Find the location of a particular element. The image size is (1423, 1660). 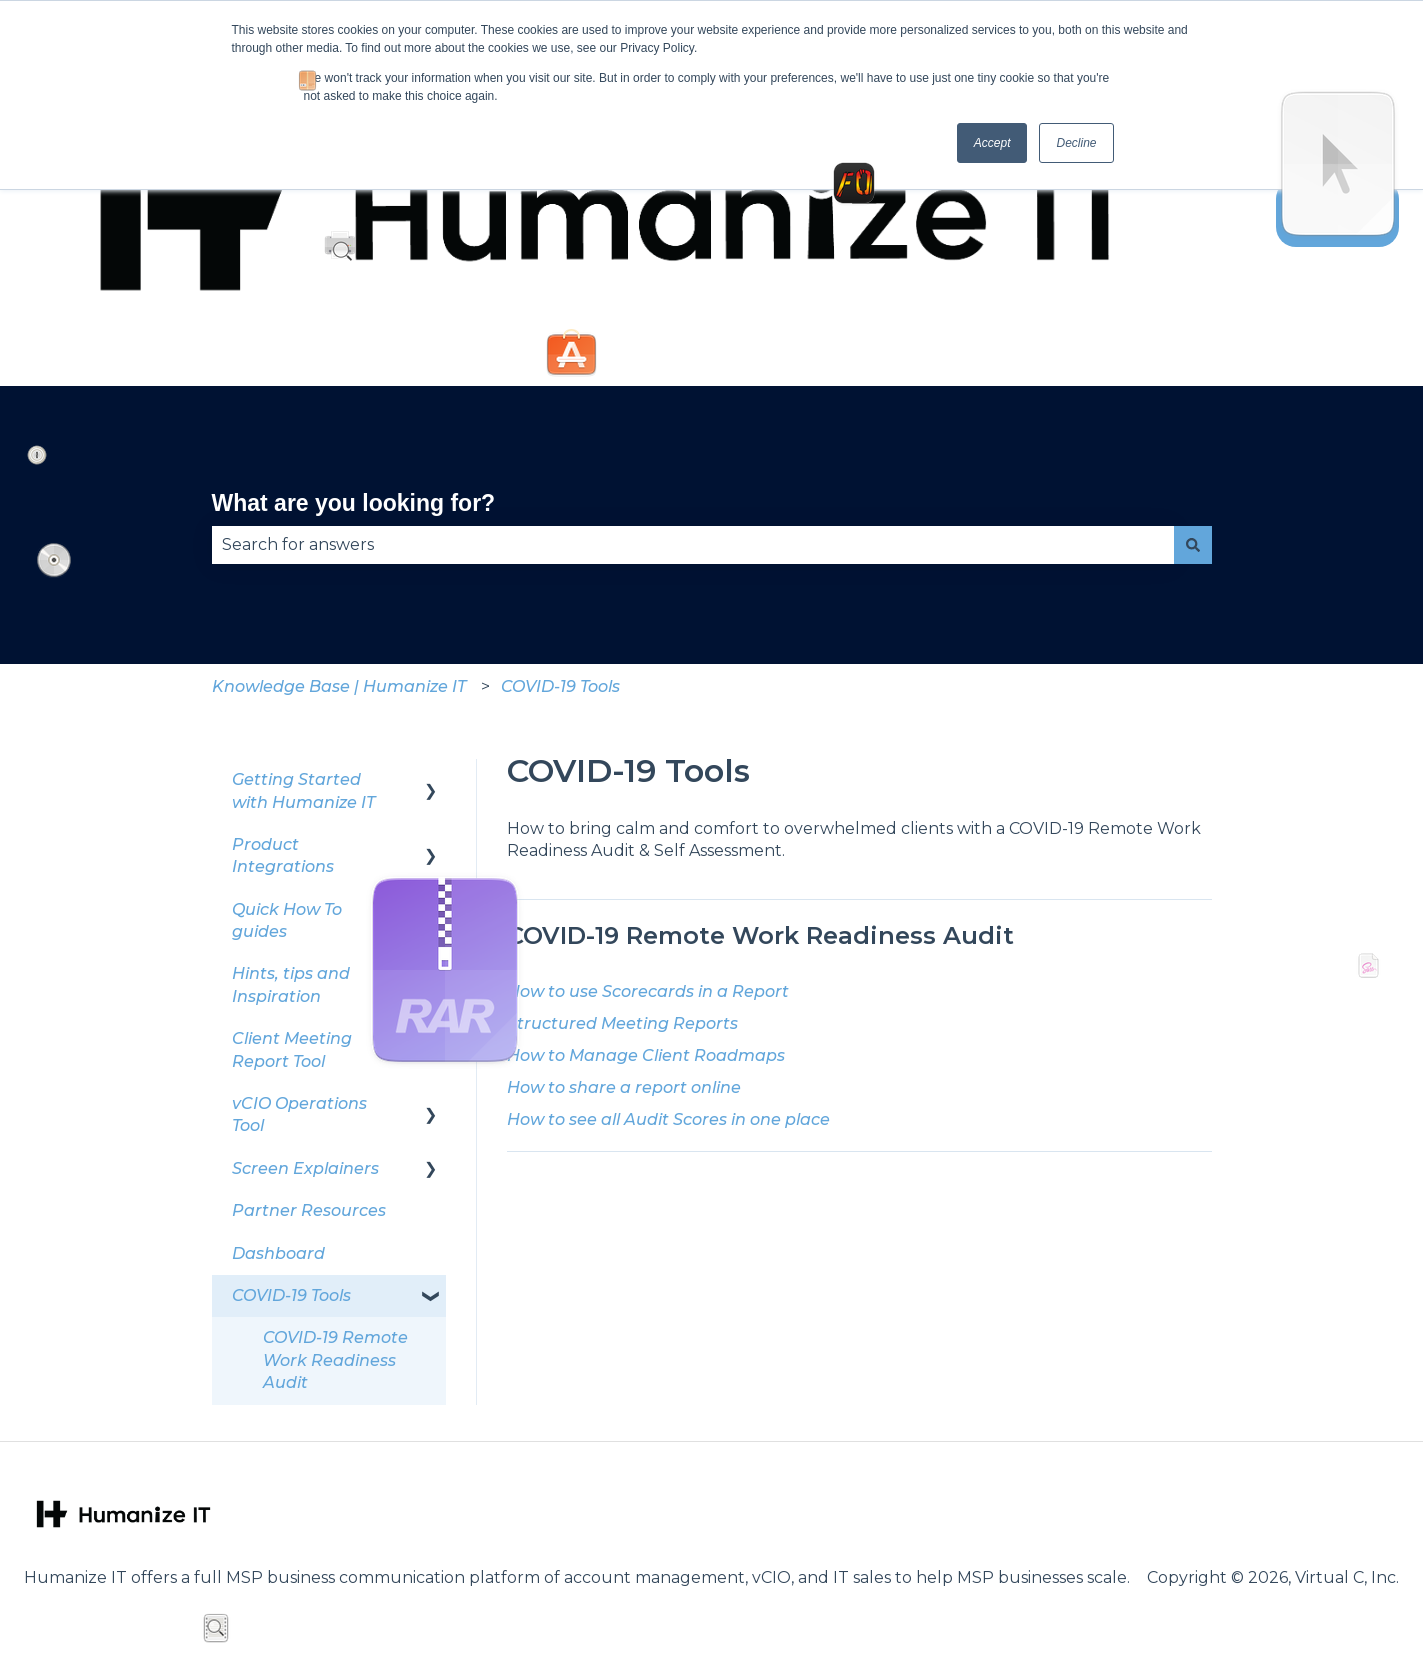

preview document before printing is located at coordinates (340, 245).